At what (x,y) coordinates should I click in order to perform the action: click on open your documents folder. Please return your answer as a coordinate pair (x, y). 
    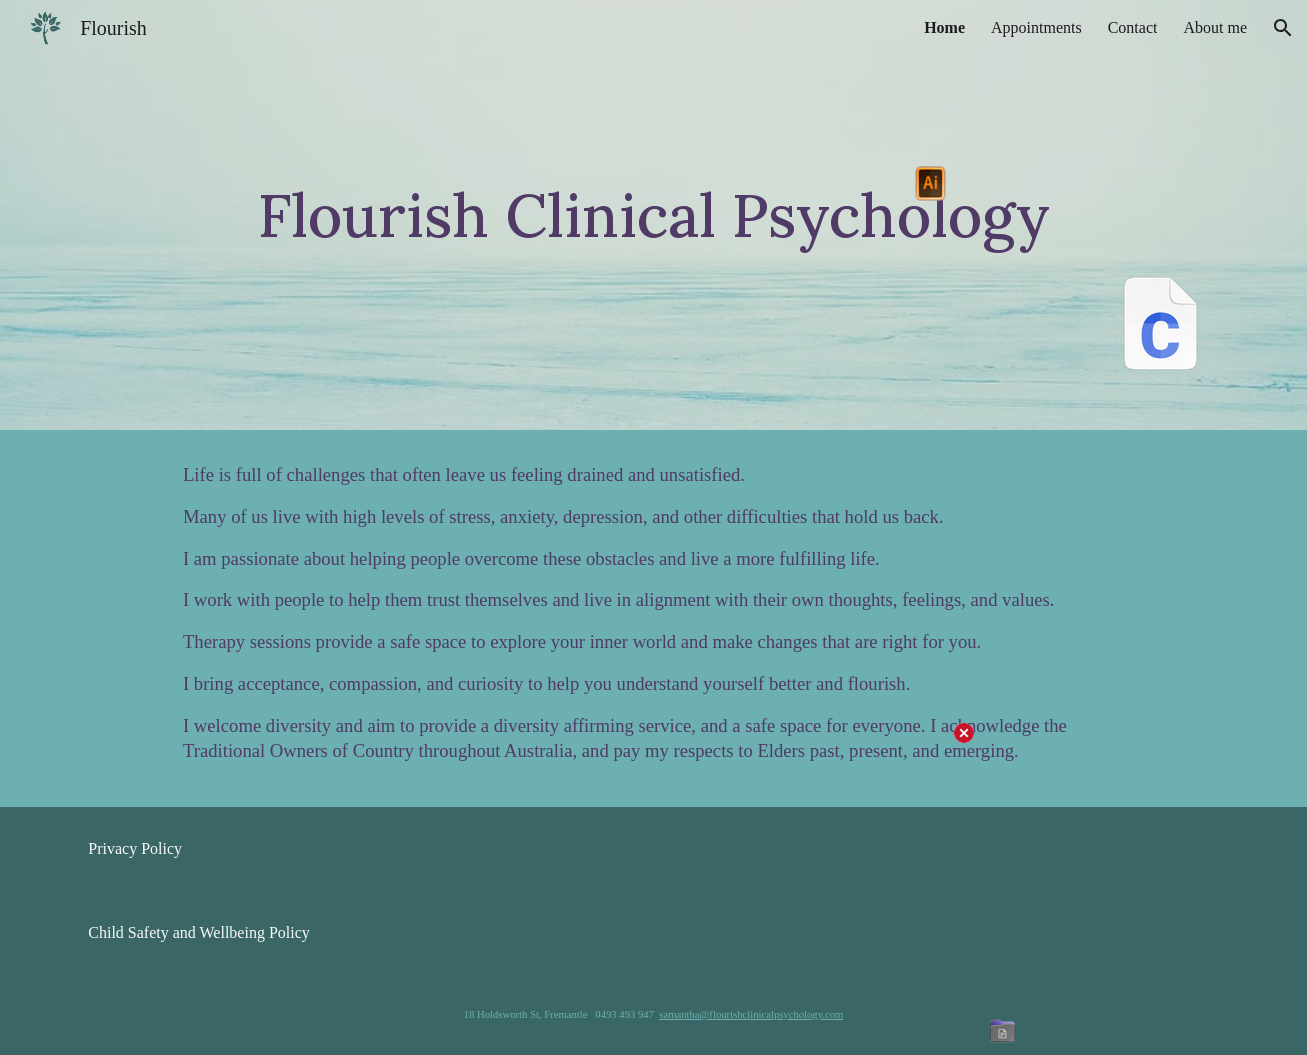
    Looking at the image, I should click on (1002, 1030).